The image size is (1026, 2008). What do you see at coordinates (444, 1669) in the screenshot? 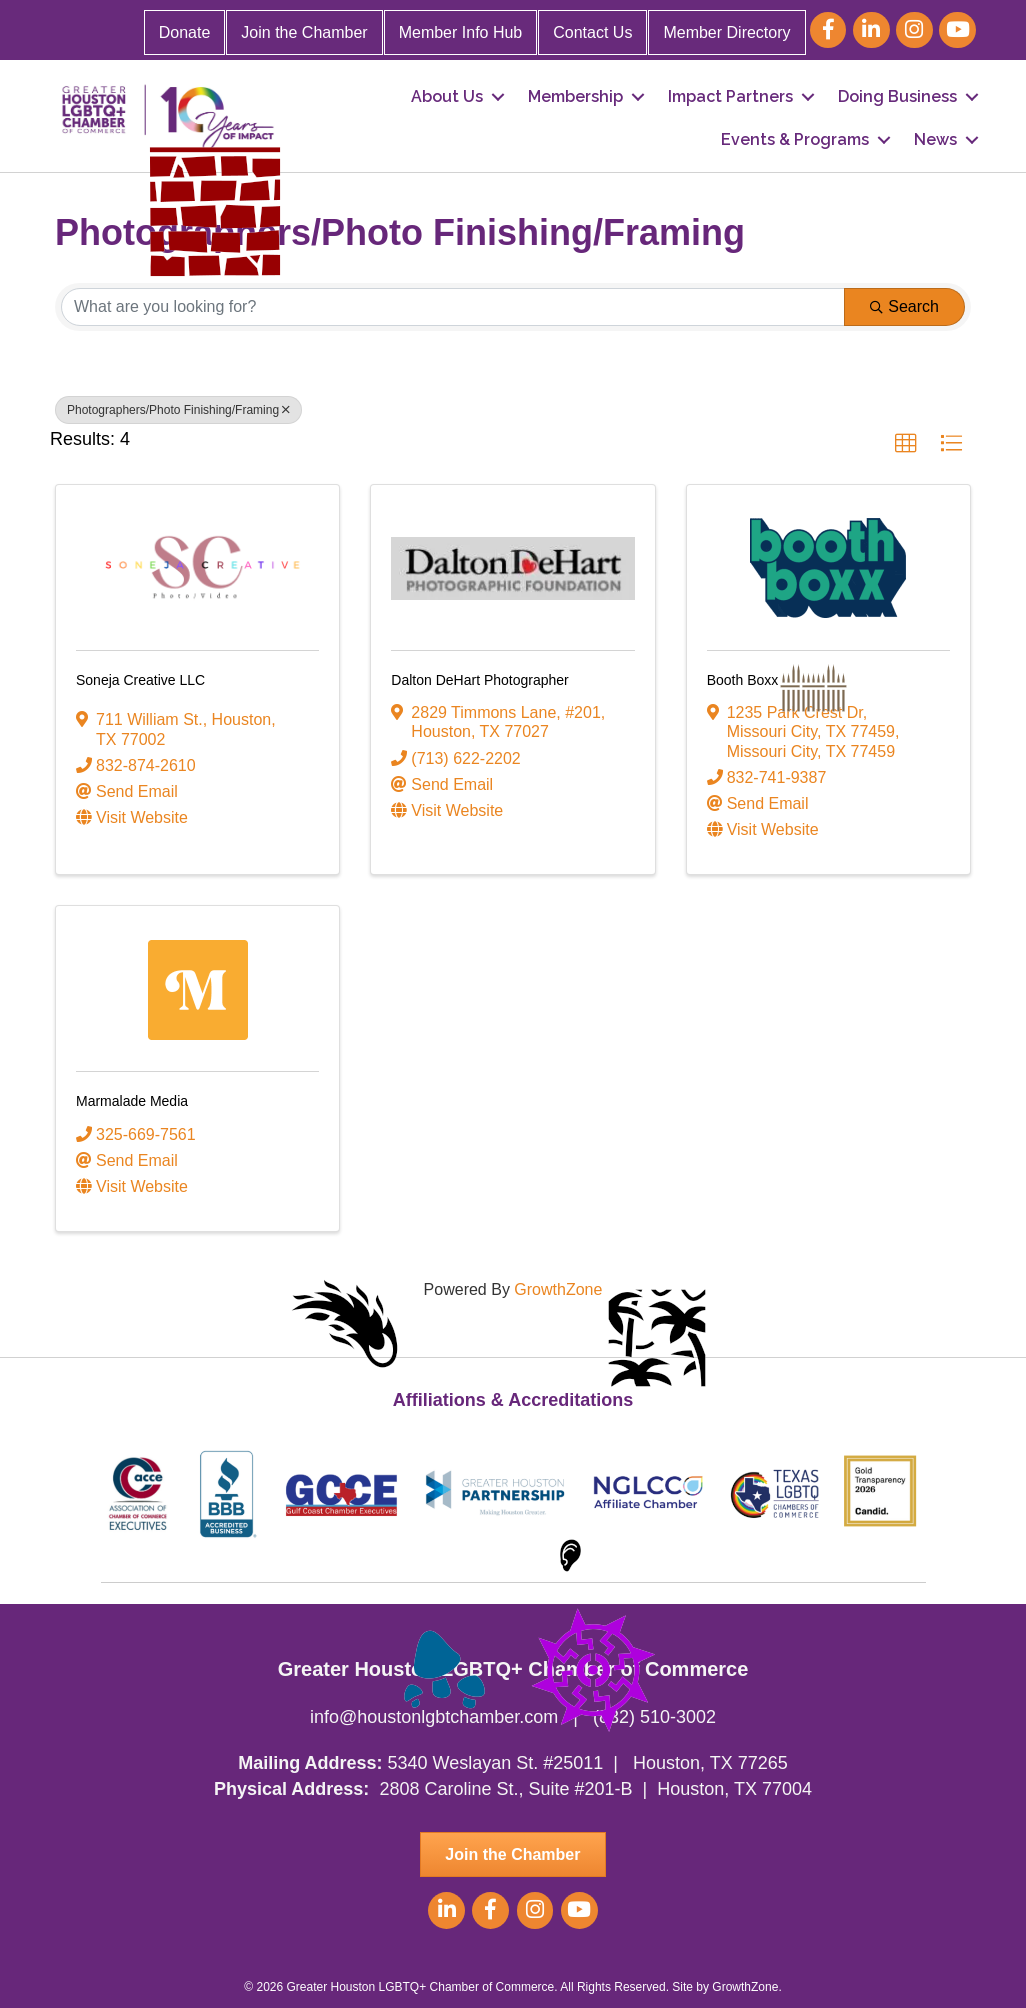
I see `browse mushroom or fungi identification` at bounding box center [444, 1669].